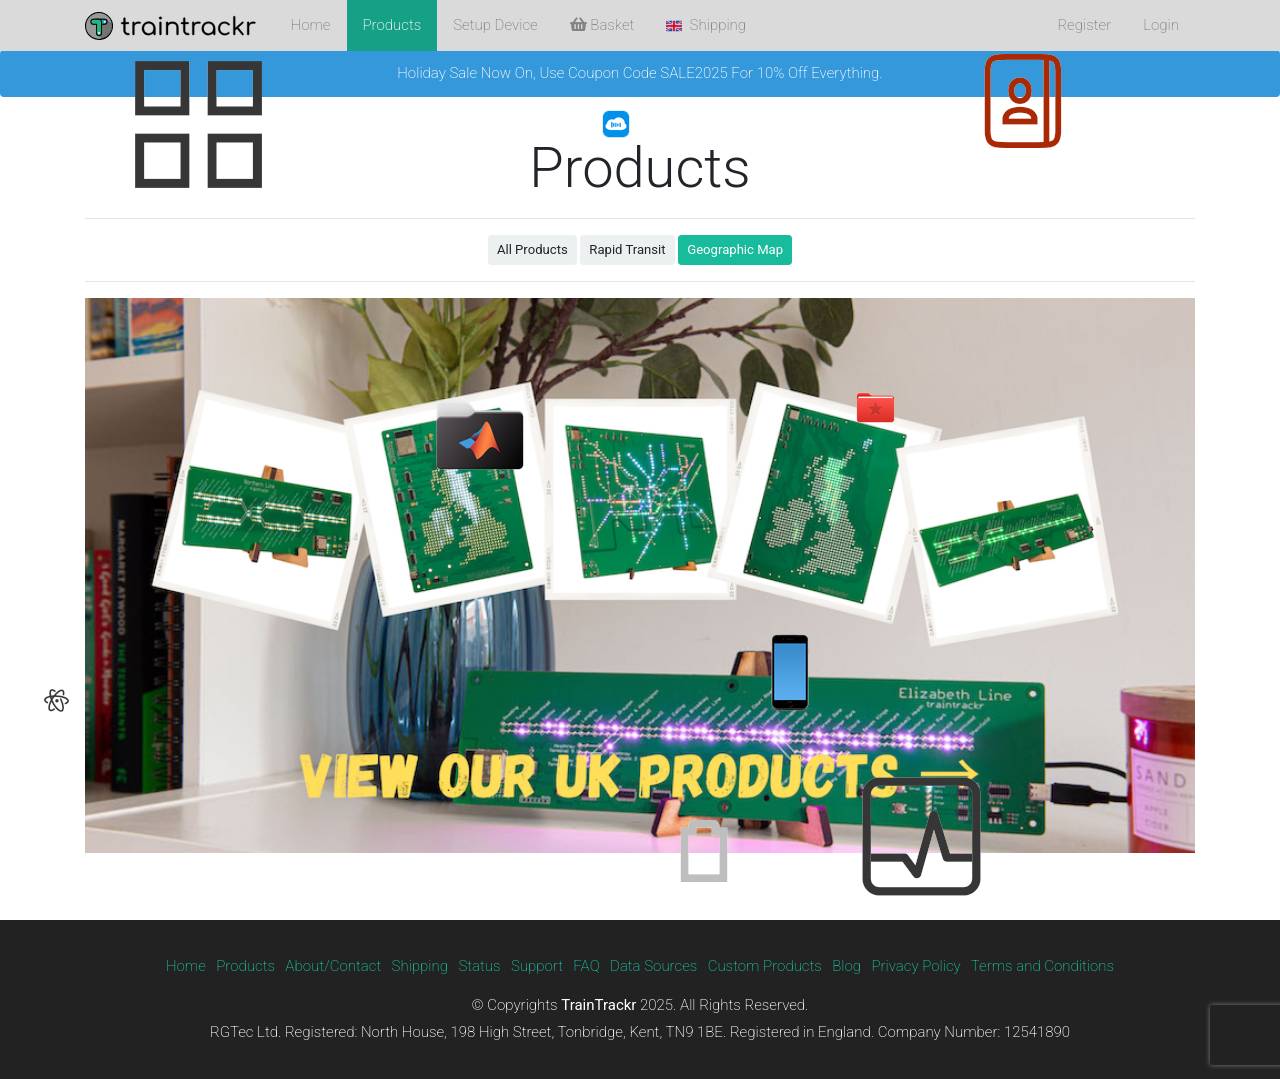 The height and width of the screenshot is (1079, 1280). I want to click on open contacts app, so click(1020, 101).